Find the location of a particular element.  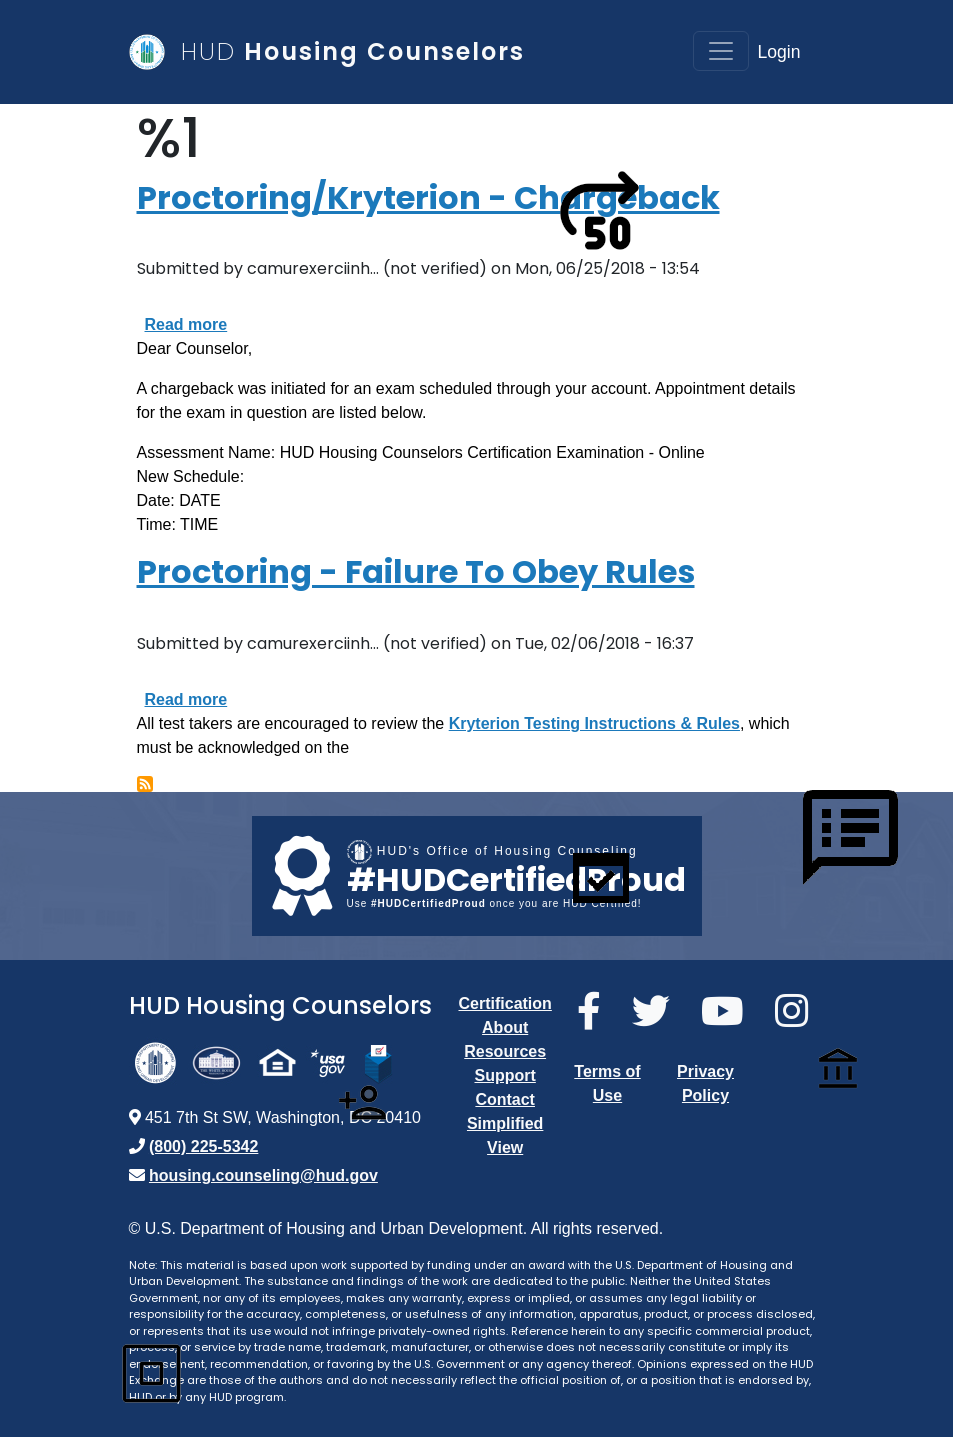

indicates a verified domain or website is located at coordinates (601, 878).